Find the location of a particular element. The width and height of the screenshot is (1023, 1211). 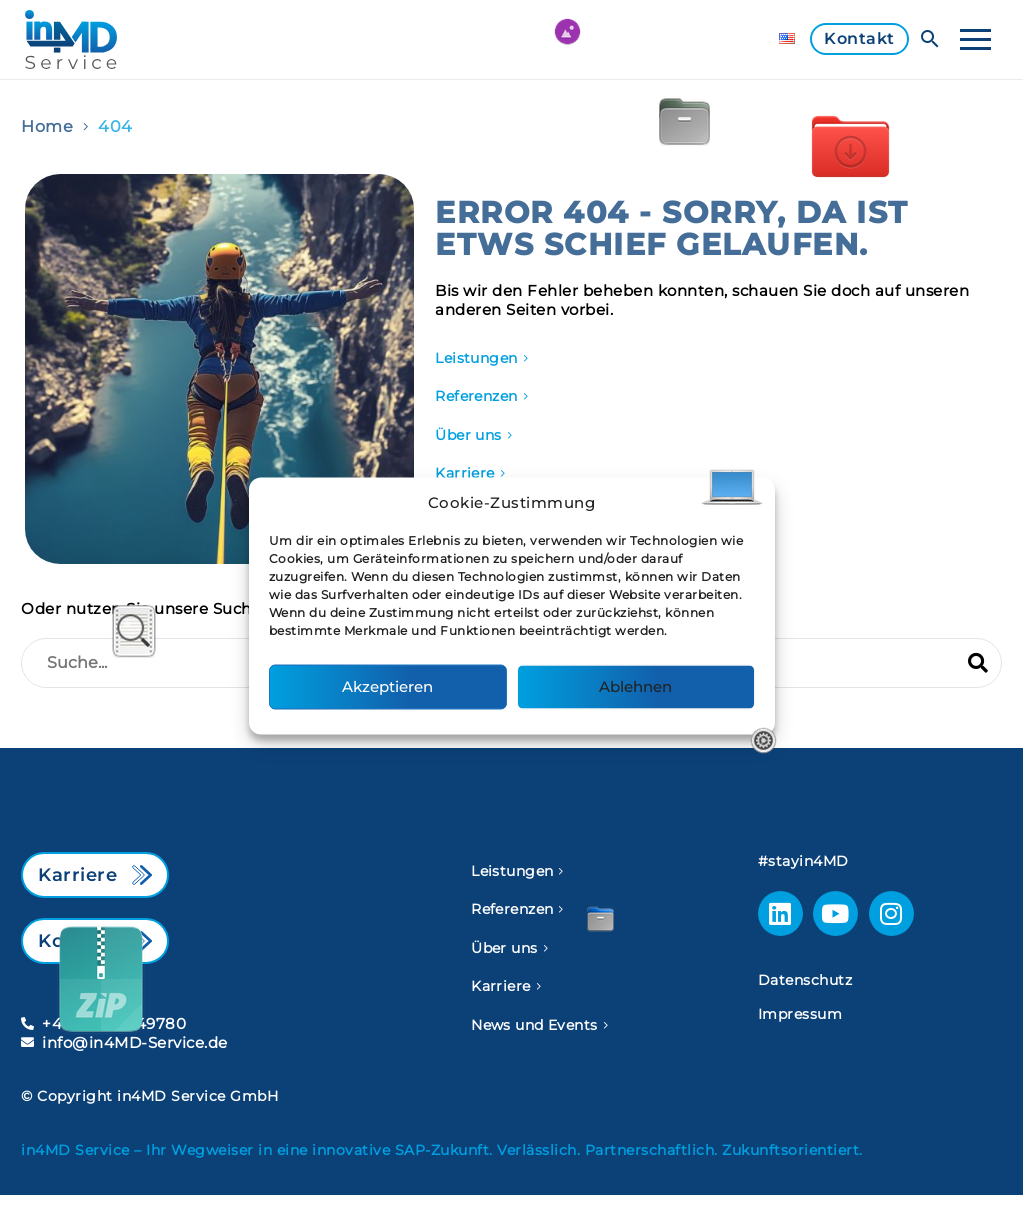

open the file manager is located at coordinates (684, 121).